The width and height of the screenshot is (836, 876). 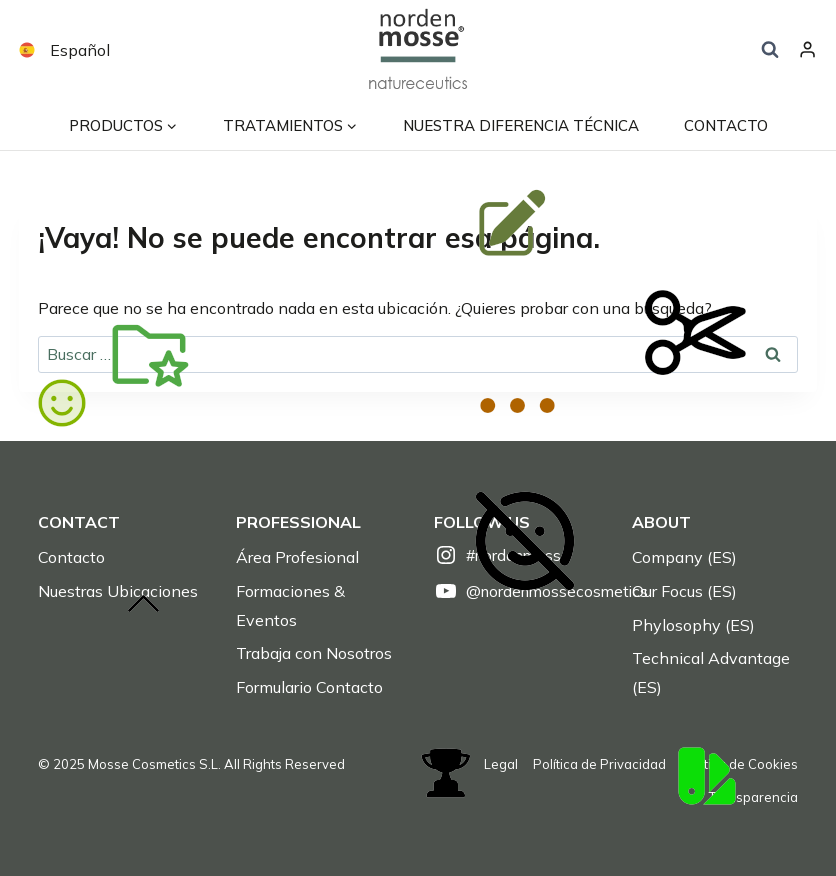 What do you see at coordinates (525, 541) in the screenshot?
I see `disable mood or emotion tracking` at bounding box center [525, 541].